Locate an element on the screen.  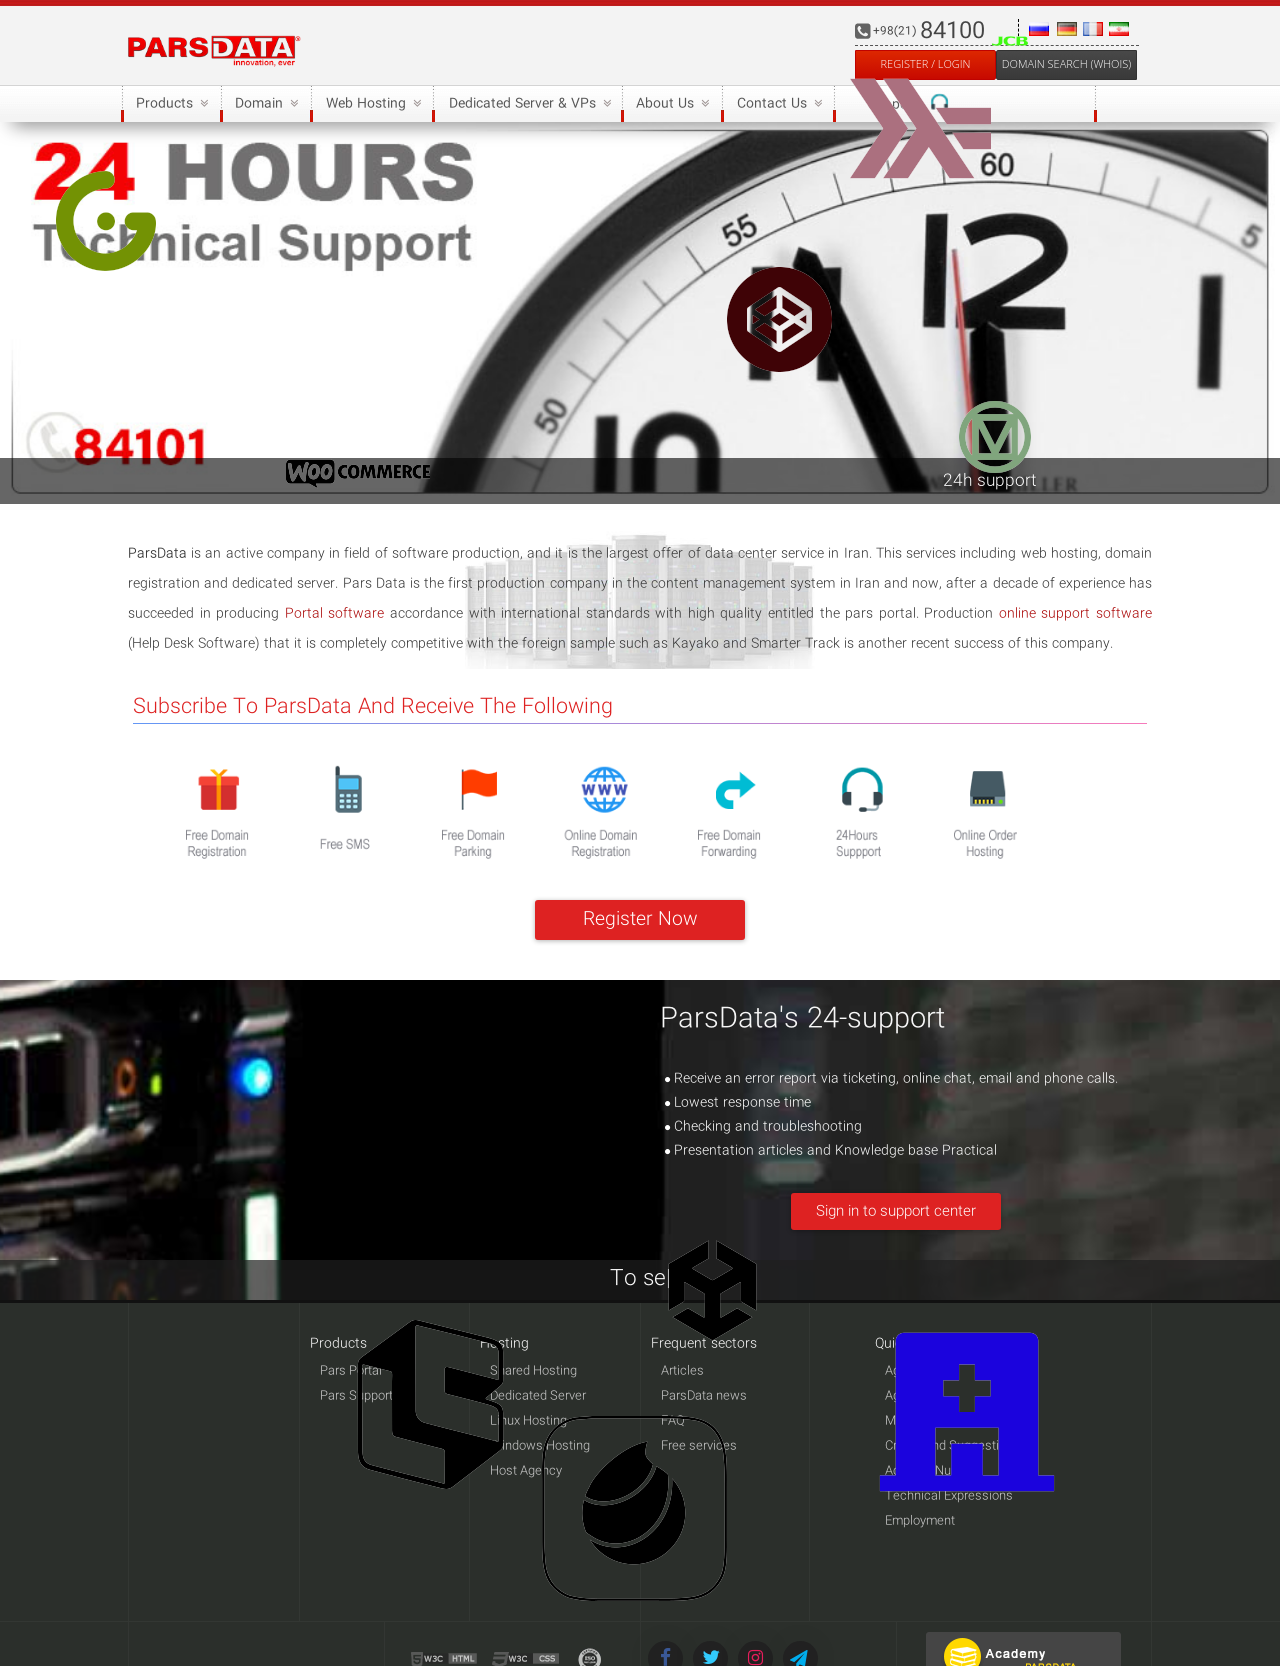
indicates Haskell programming language is located at coordinates (920, 128).